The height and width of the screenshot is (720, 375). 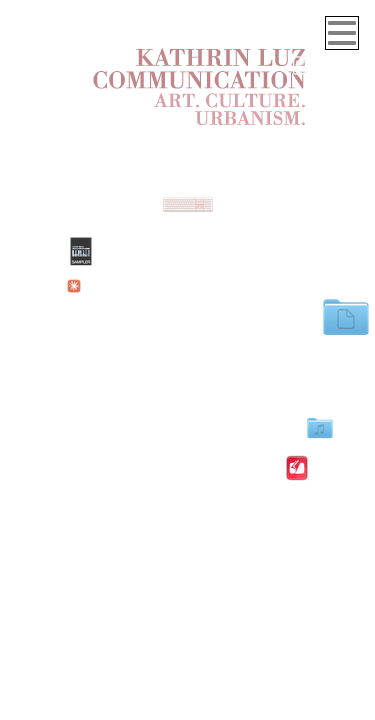 I want to click on open your music folder, so click(x=320, y=428).